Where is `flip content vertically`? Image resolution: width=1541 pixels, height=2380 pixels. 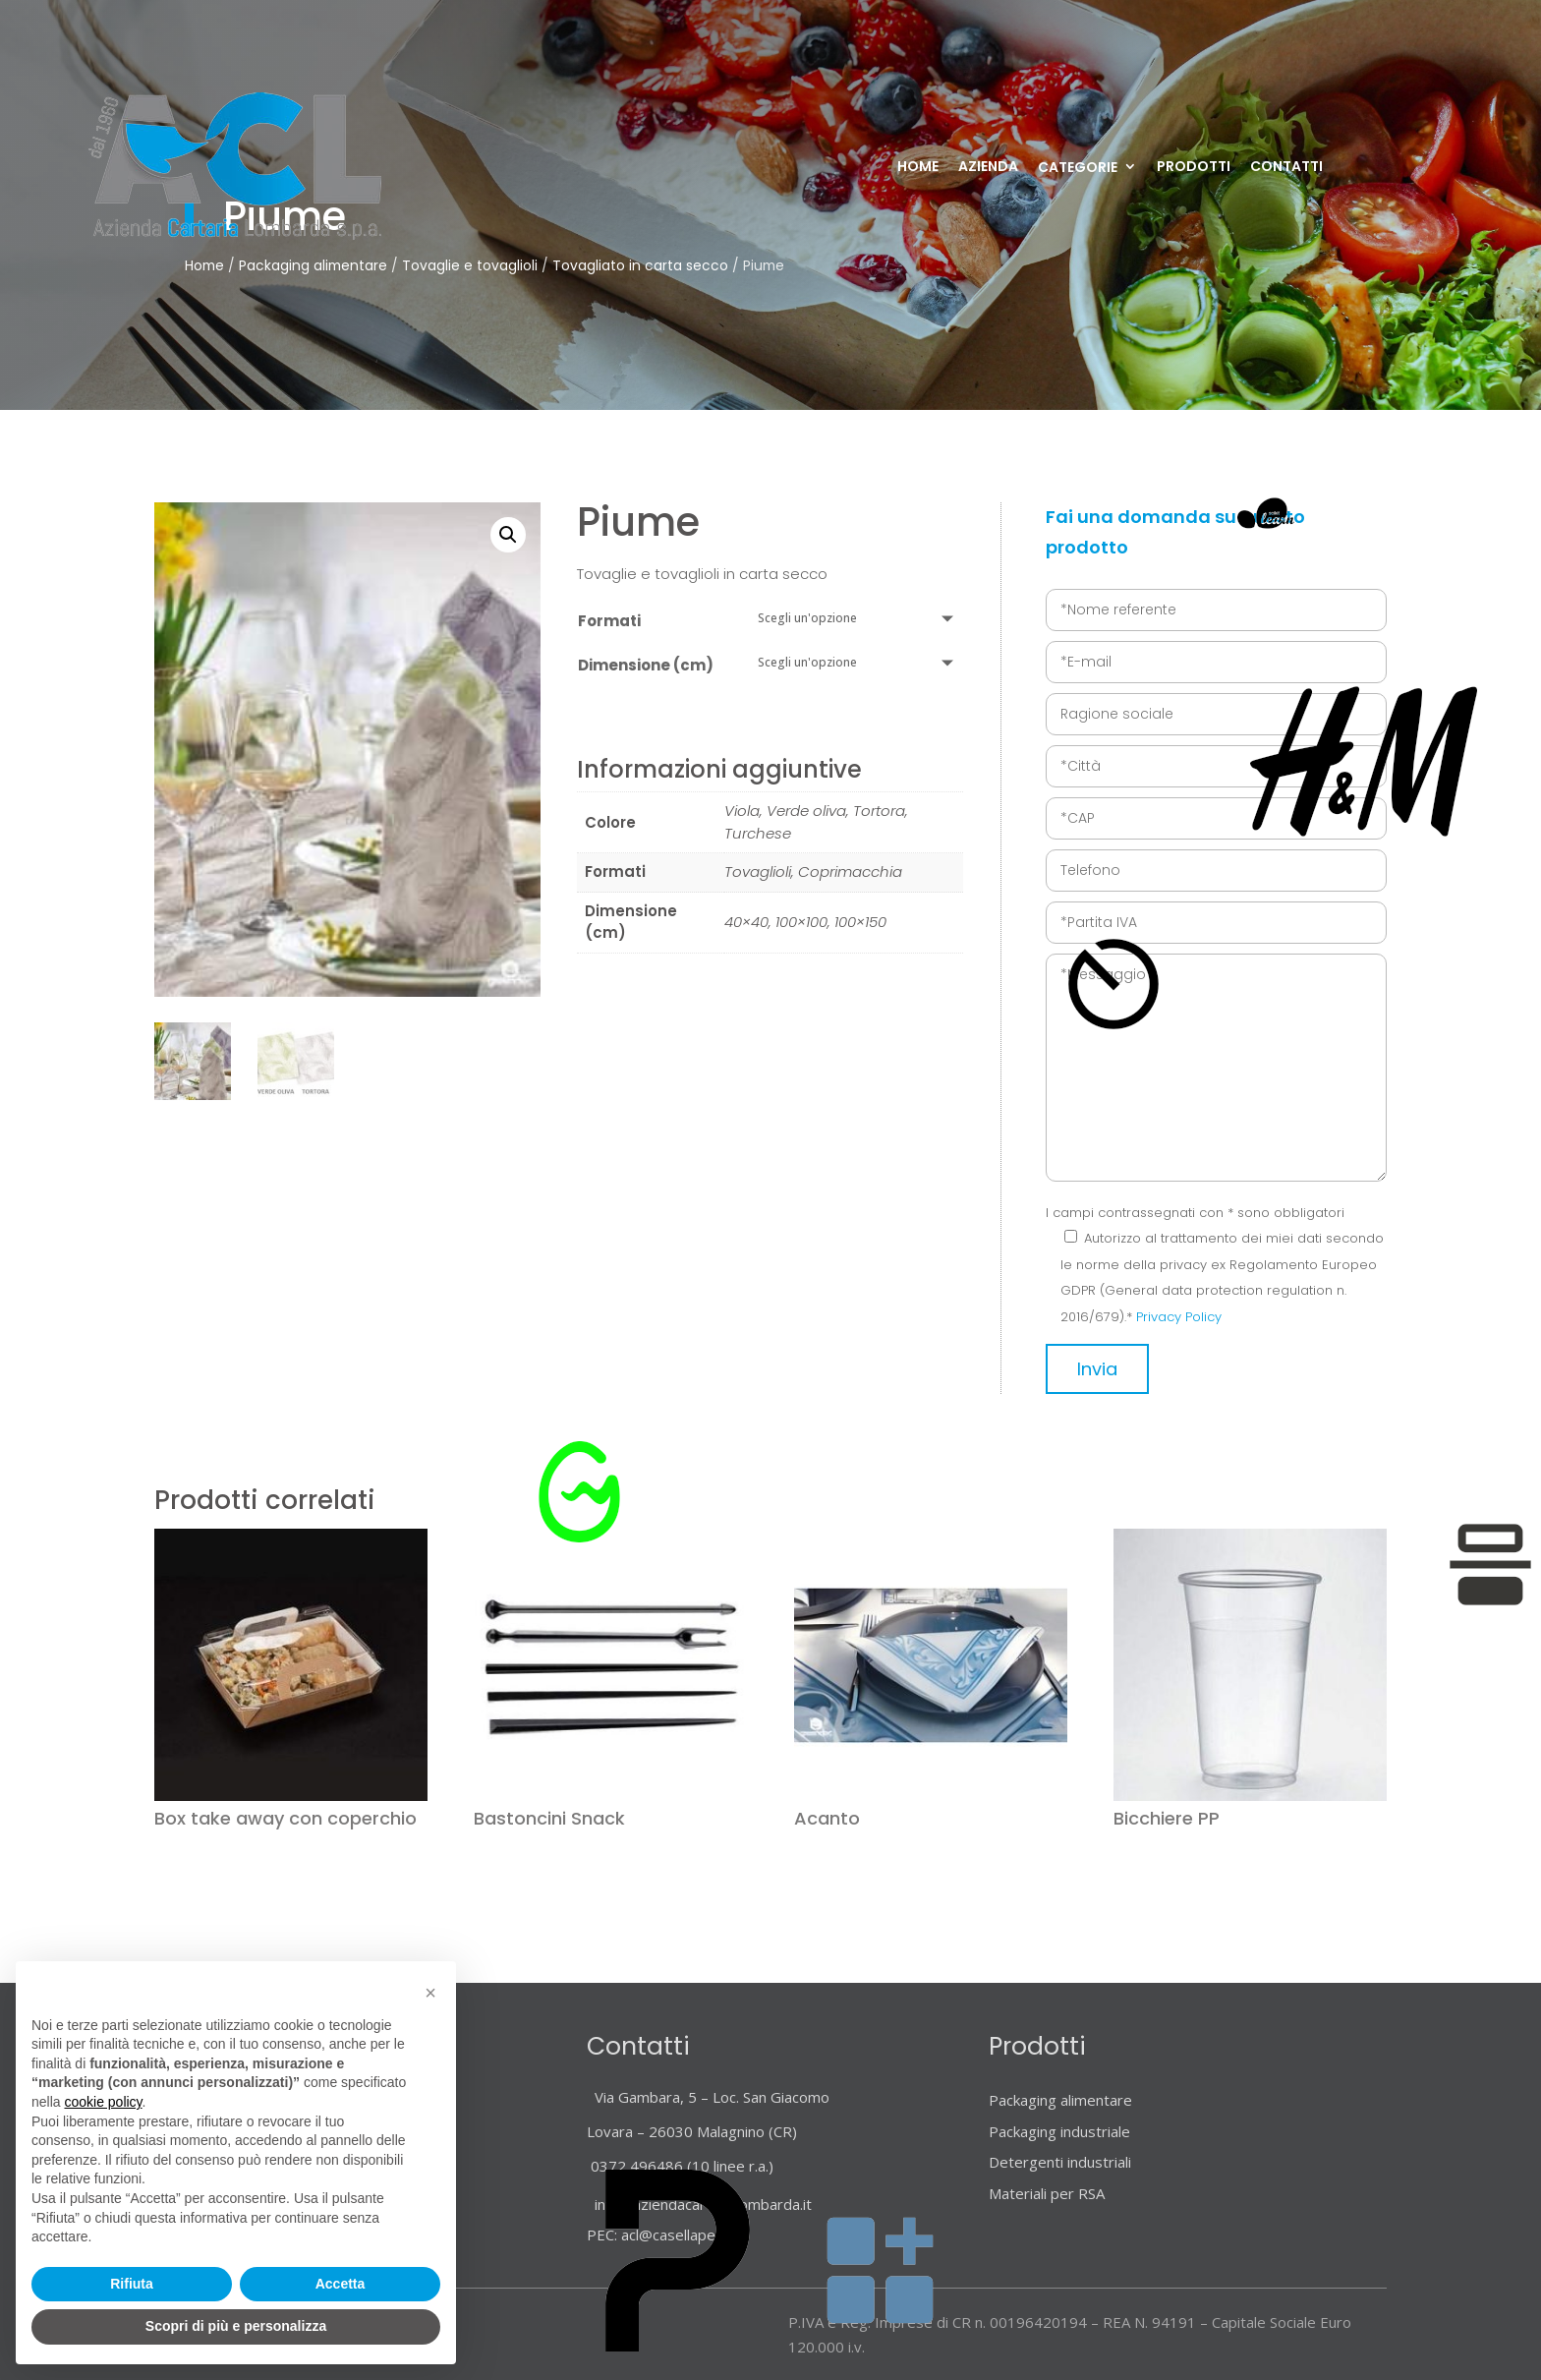
flip content vertically is located at coordinates (1490, 1564).